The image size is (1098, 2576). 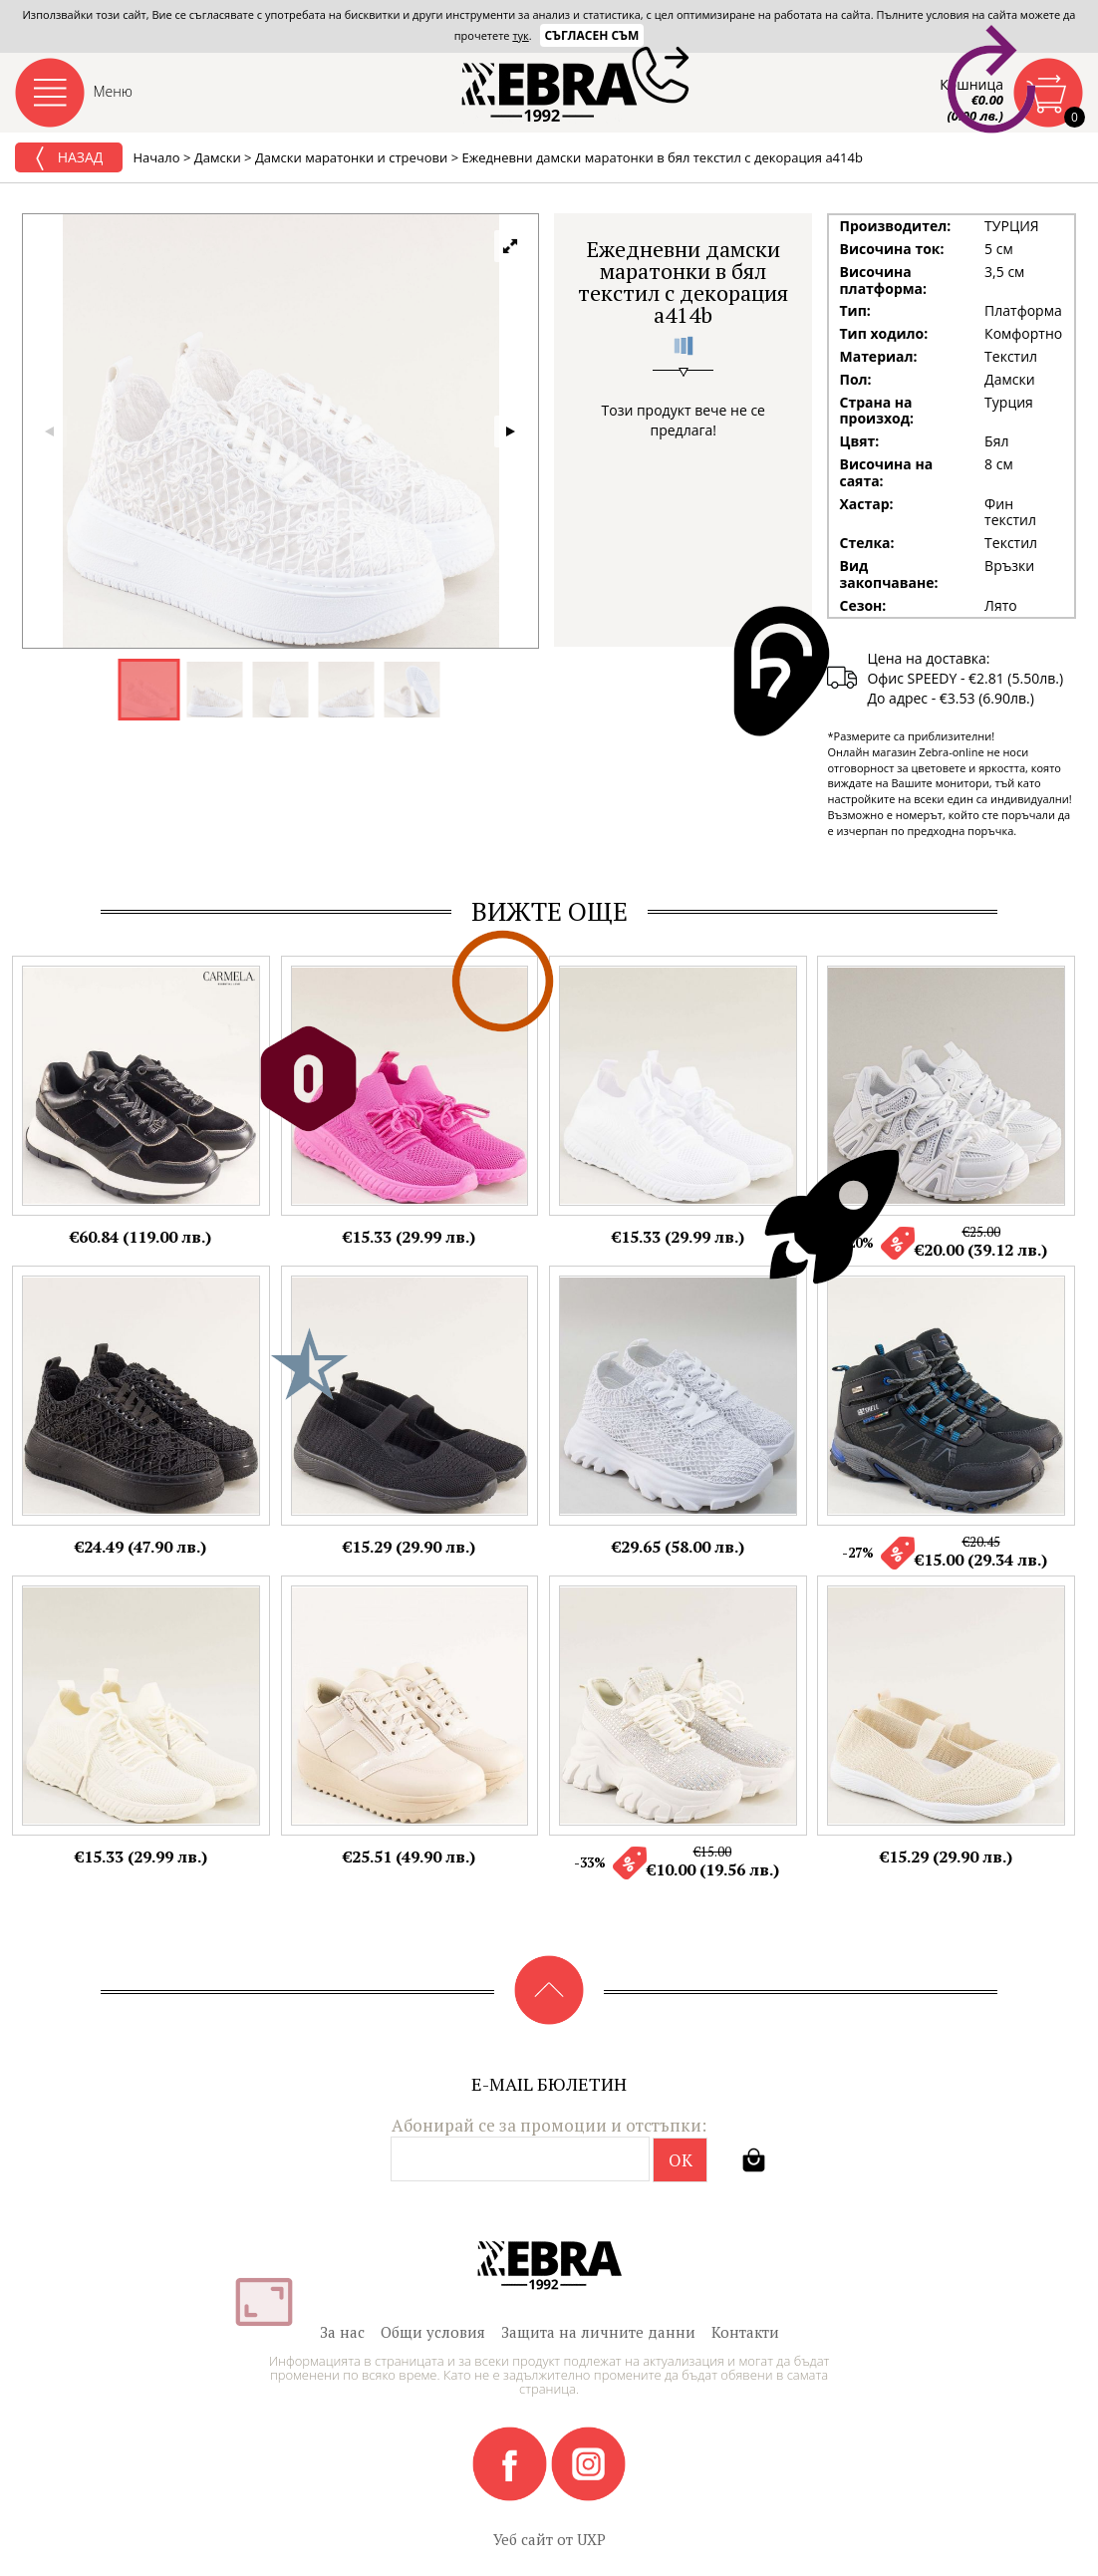 What do you see at coordinates (991, 80) in the screenshot?
I see `refresh the current page or content` at bounding box center [991, 80].